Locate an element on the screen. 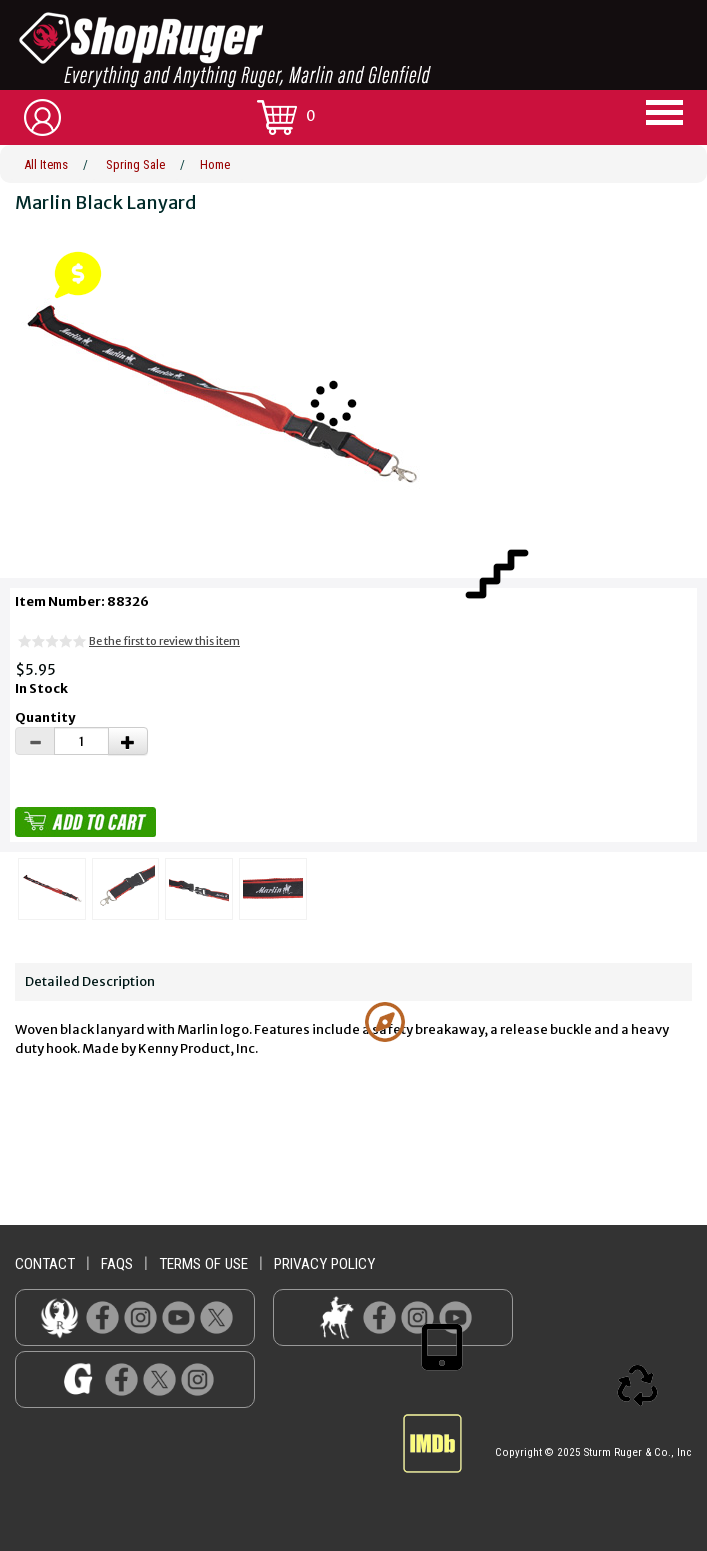 This screenshot has width=707, height=1551. open the IMDb app or website is located at coordinates (432, 1443).